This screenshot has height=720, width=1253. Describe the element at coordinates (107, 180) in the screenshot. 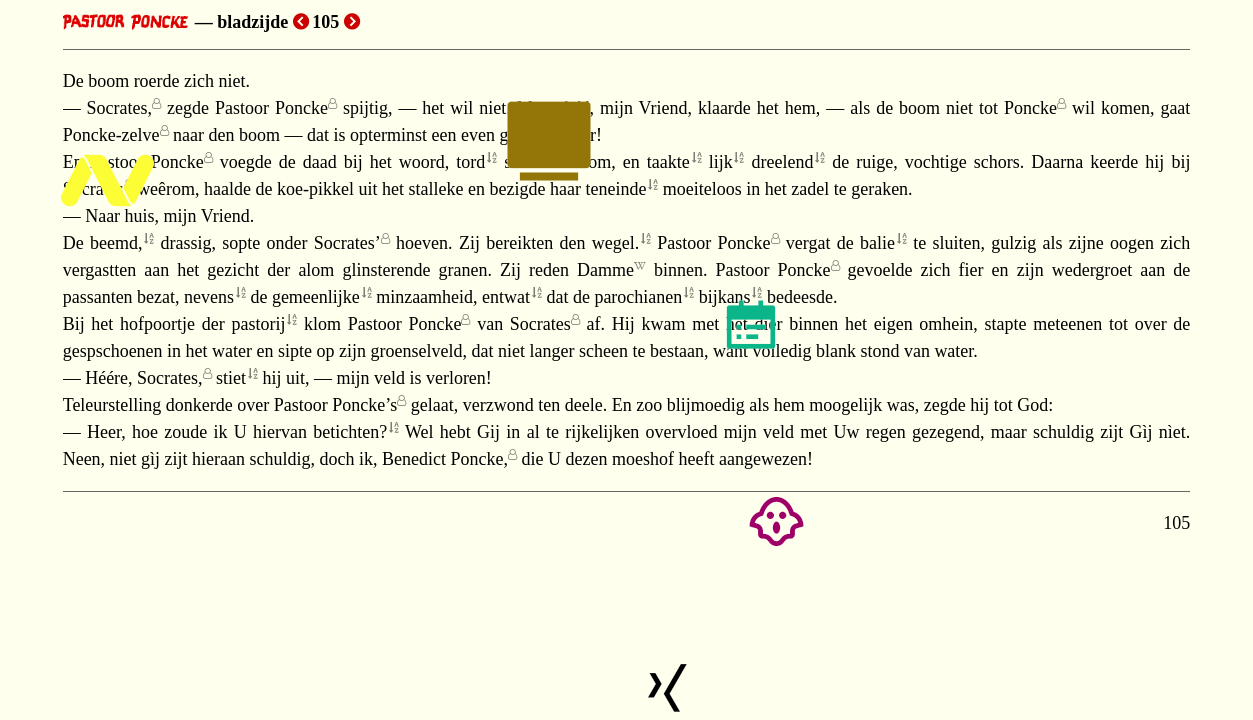

I see `namecheap domain registrar logo` at that location.